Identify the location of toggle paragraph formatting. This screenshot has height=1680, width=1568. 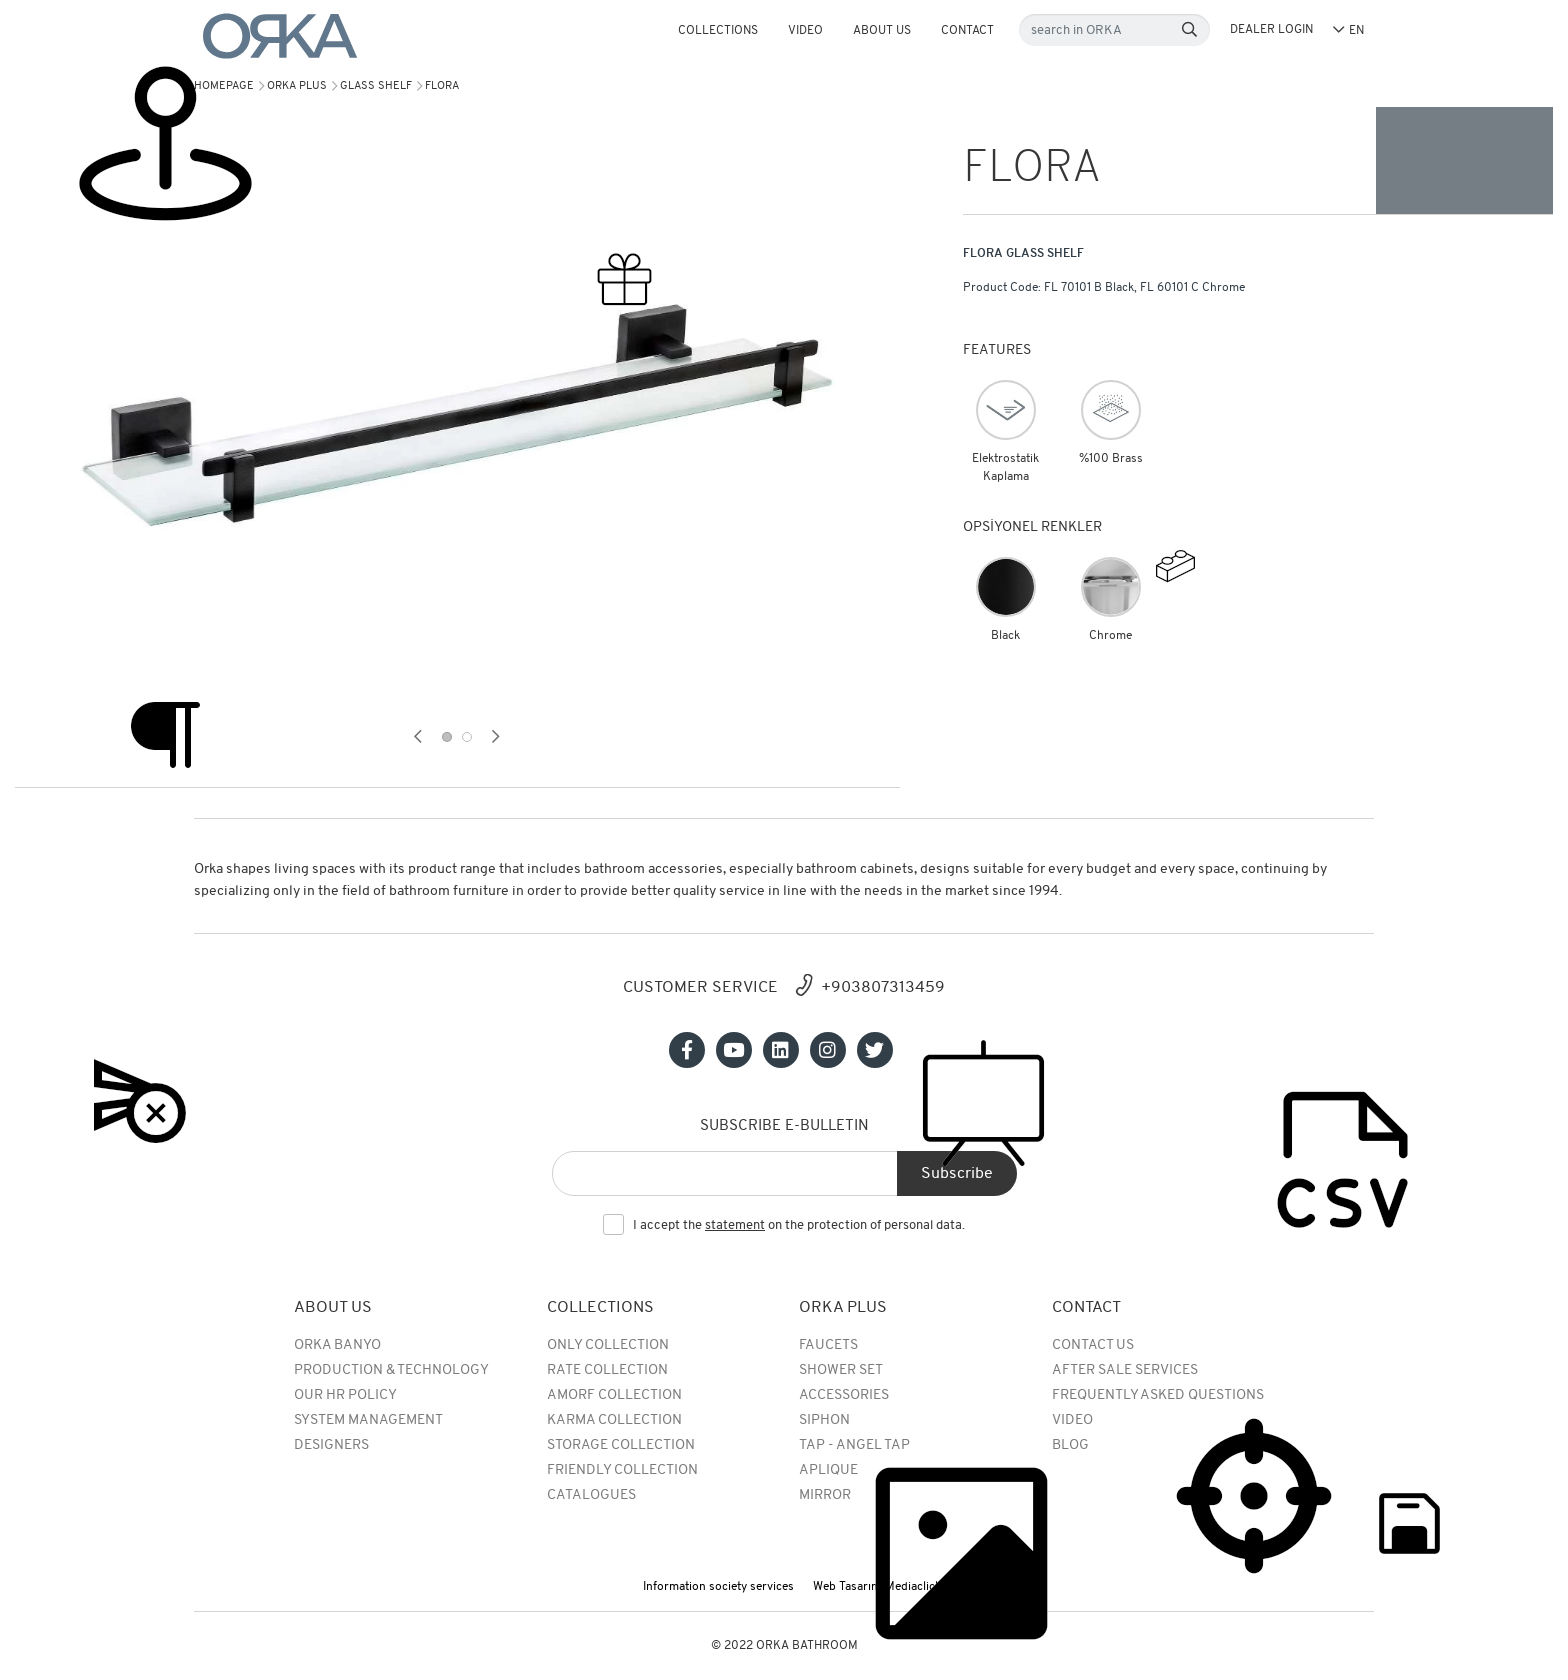
(167, 735).